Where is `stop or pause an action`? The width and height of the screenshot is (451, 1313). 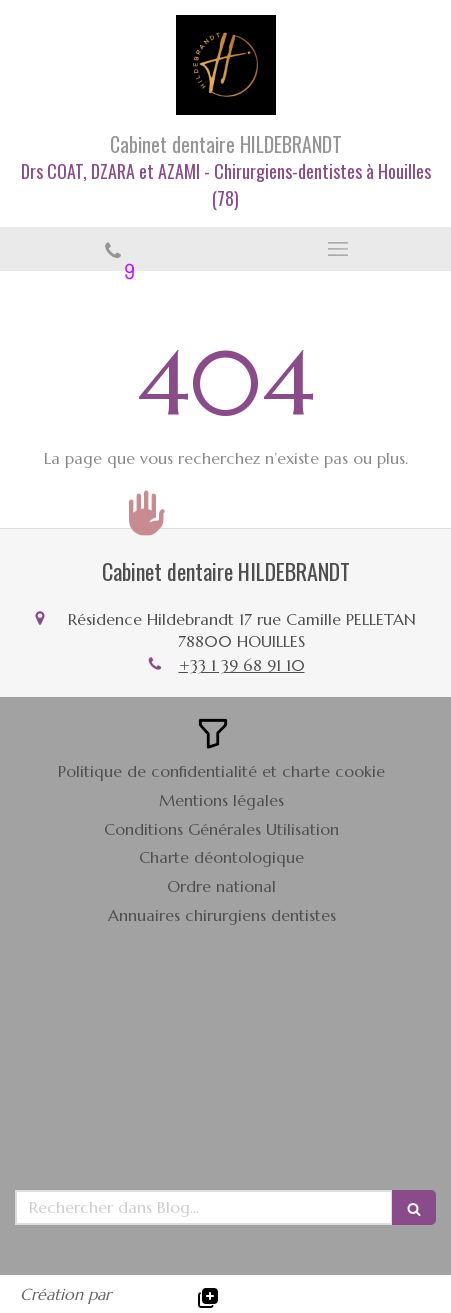
stop or pause an action is located at coordinates (147, 513).